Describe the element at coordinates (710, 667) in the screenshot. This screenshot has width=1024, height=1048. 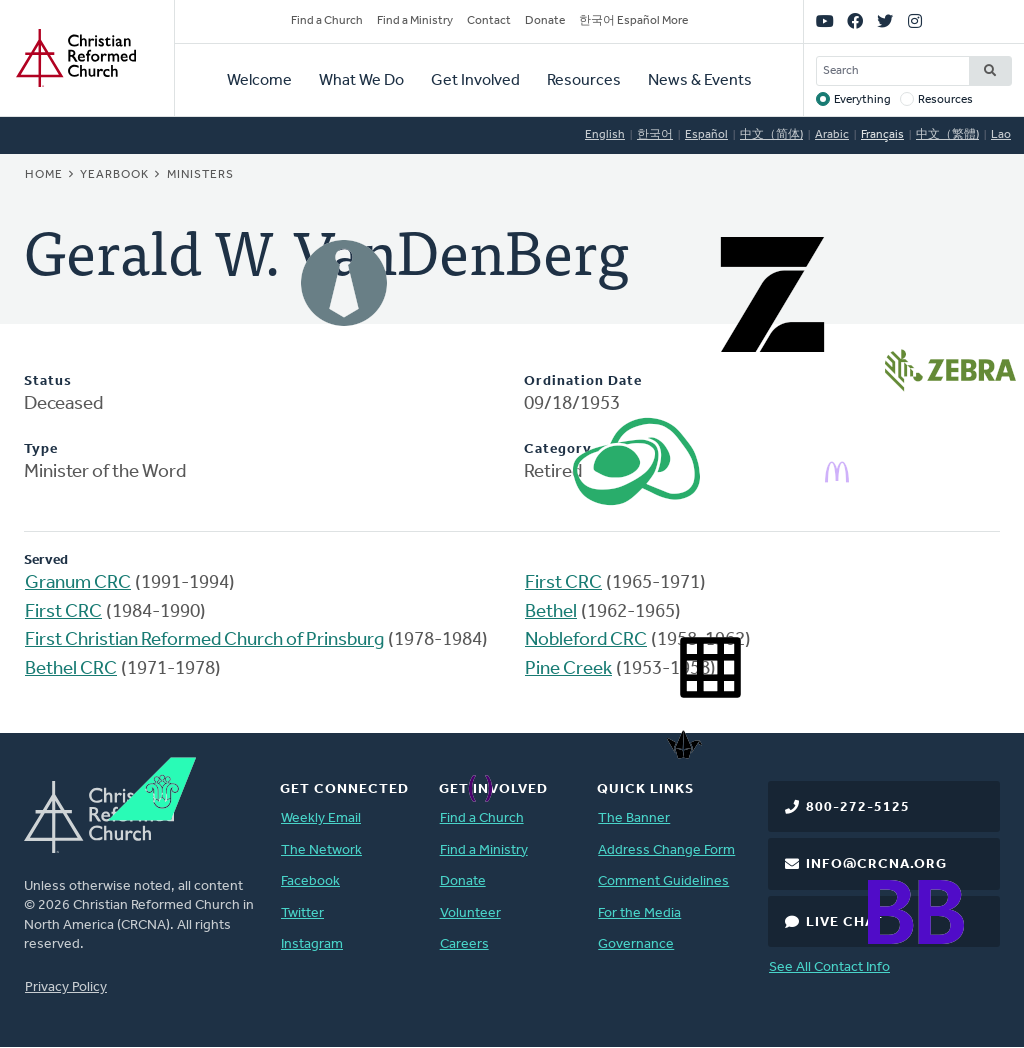
I see `switch to grid view layout` at that location.